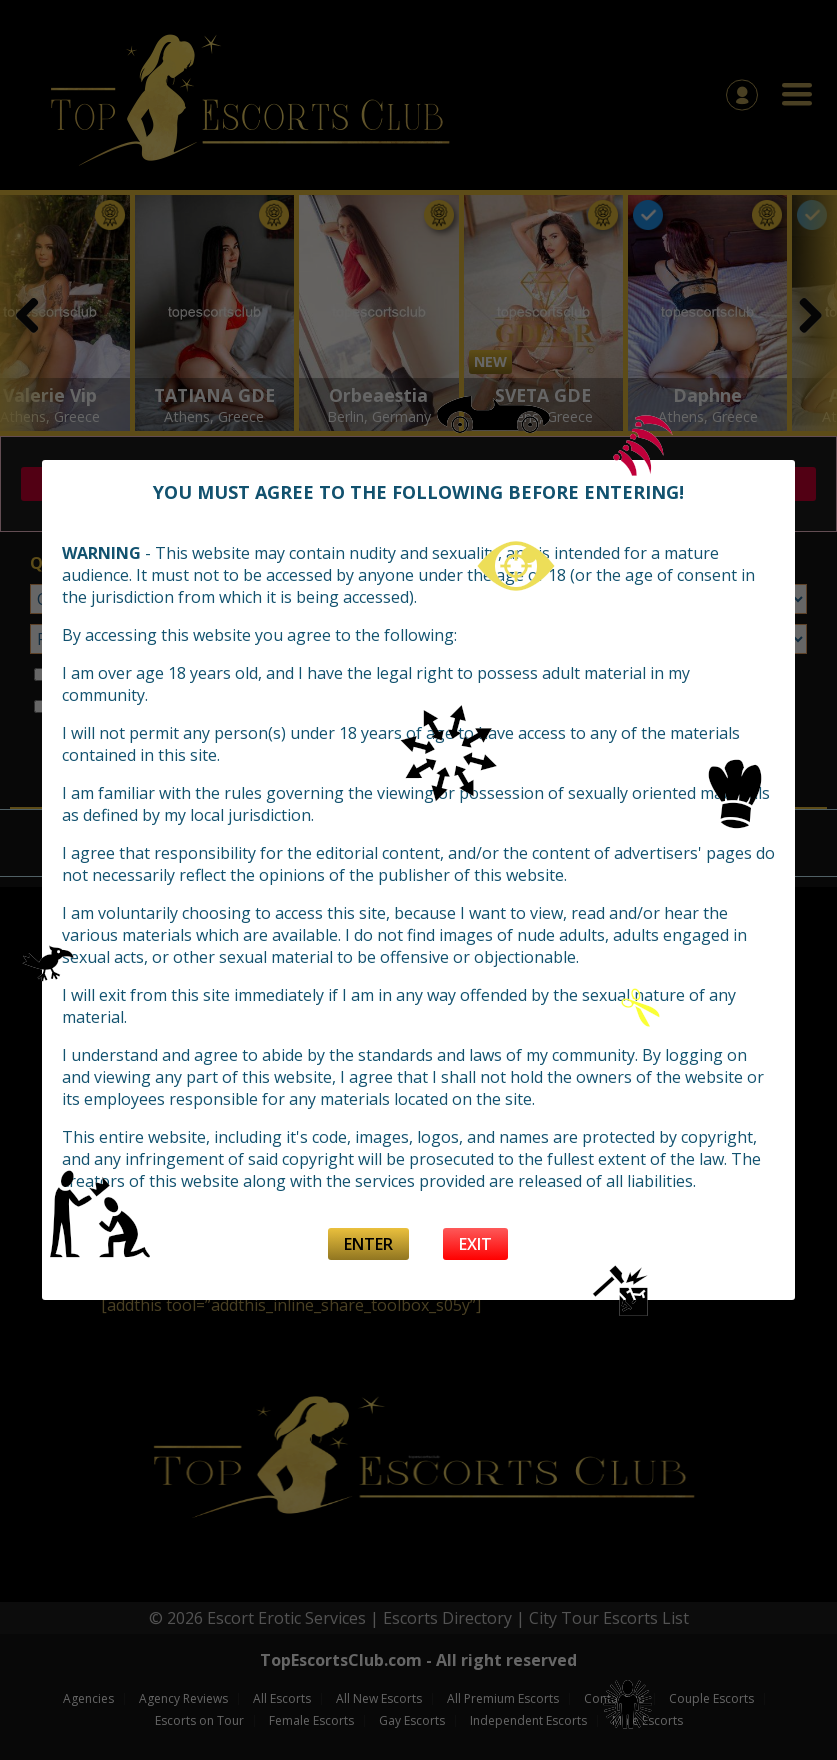 The height and width of the screenshot is (1760, 837). I want to click on focus or target tracking mode, so click(516, 566).